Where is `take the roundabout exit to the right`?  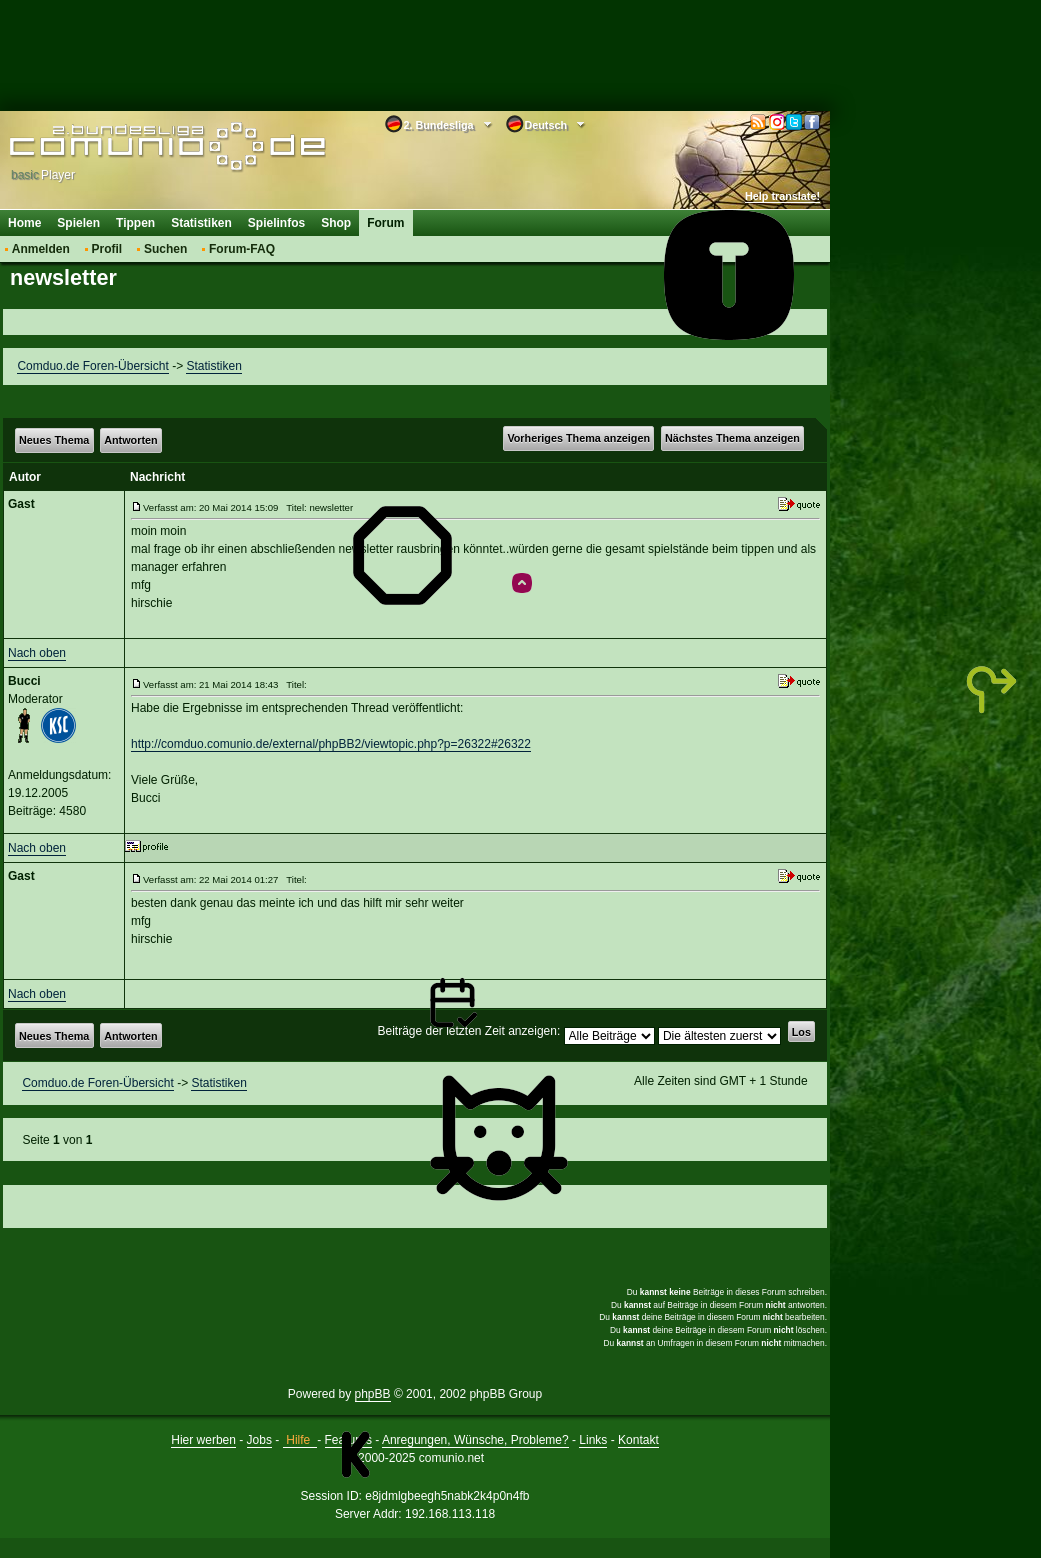
take the roundabout exit to the right is located at coordinates (991, 688).